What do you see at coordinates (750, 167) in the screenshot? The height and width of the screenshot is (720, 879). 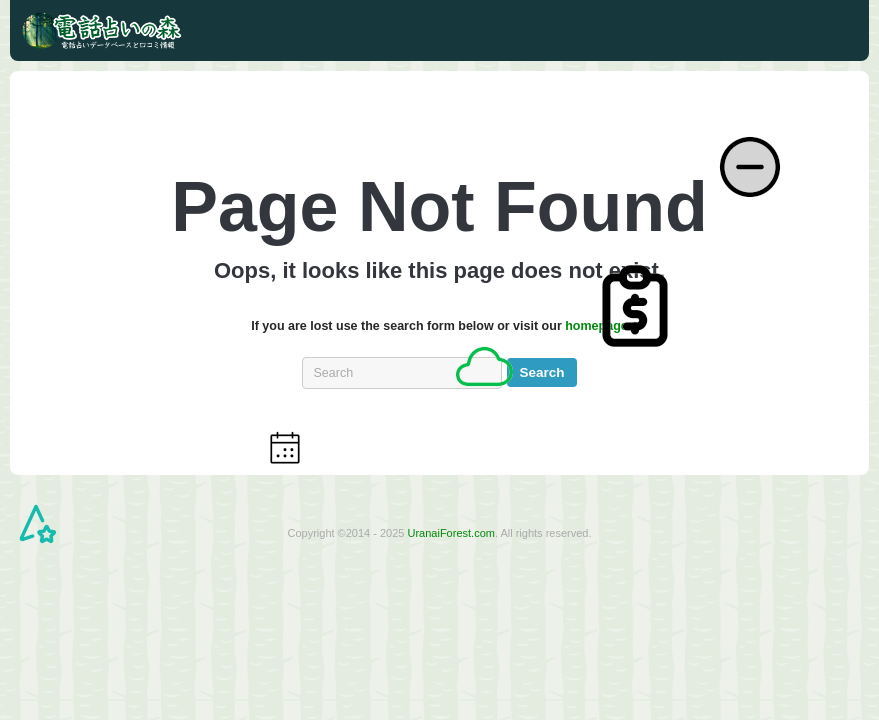 I see `remove an item from a list` at bounding box center [750, 167].